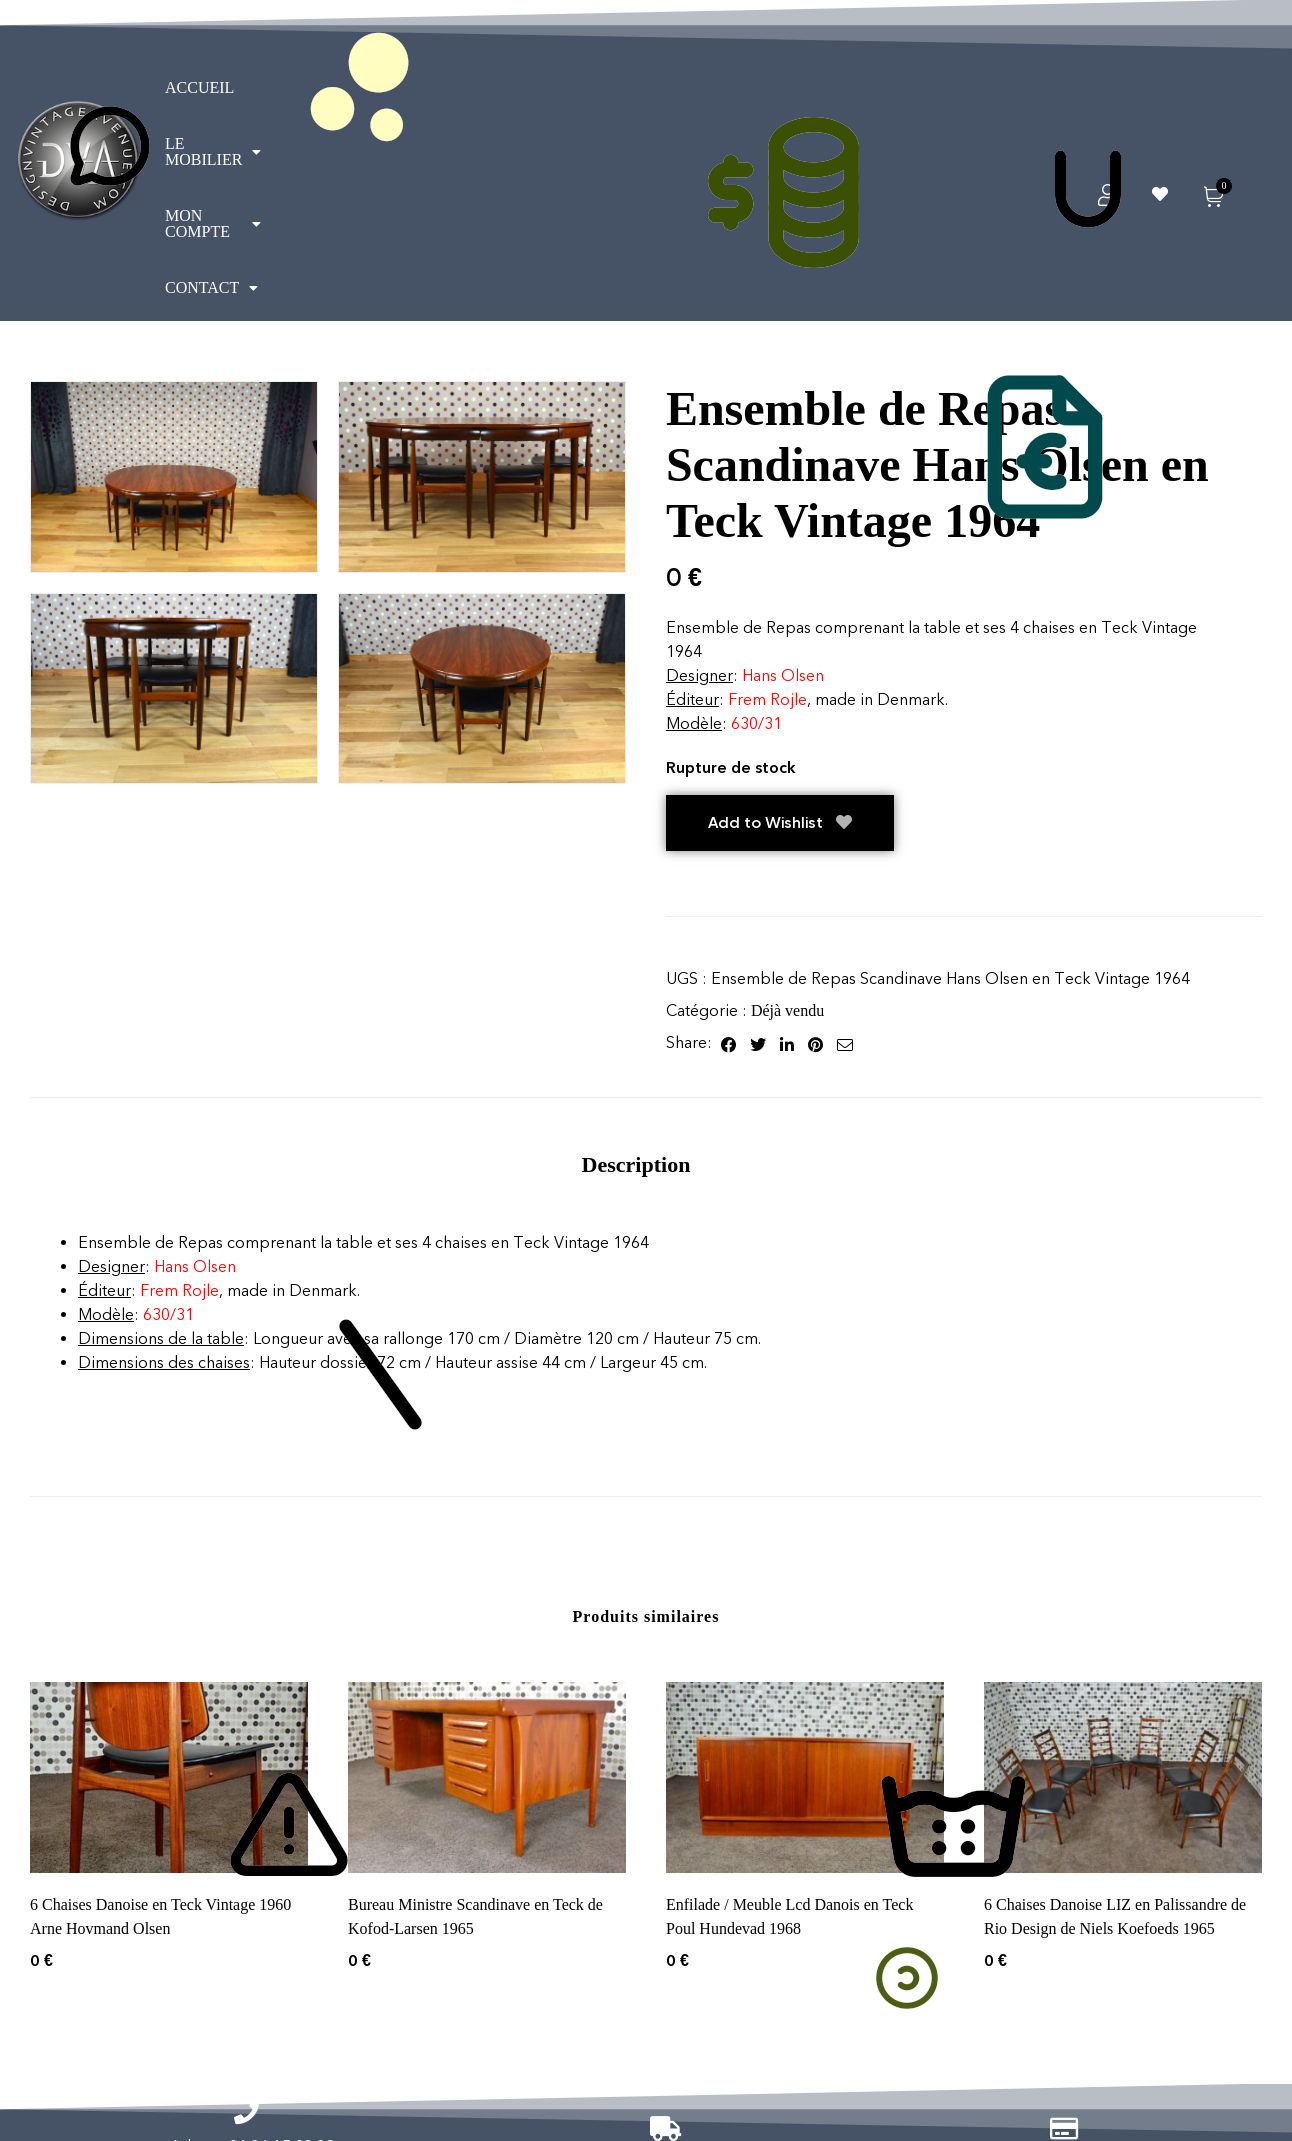 The image size is (1292, 2141). I want to click on warning or caution indicator, so click(289, 1828).